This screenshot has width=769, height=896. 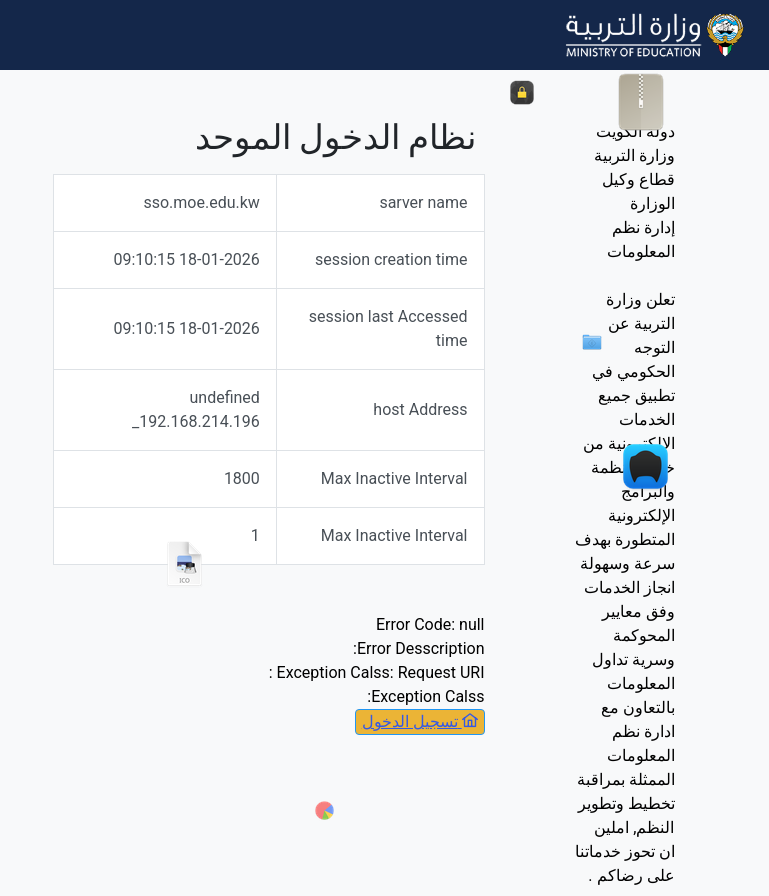 I want to click on access ssl/tls security settings for web browser, so click(x=522, y=93).